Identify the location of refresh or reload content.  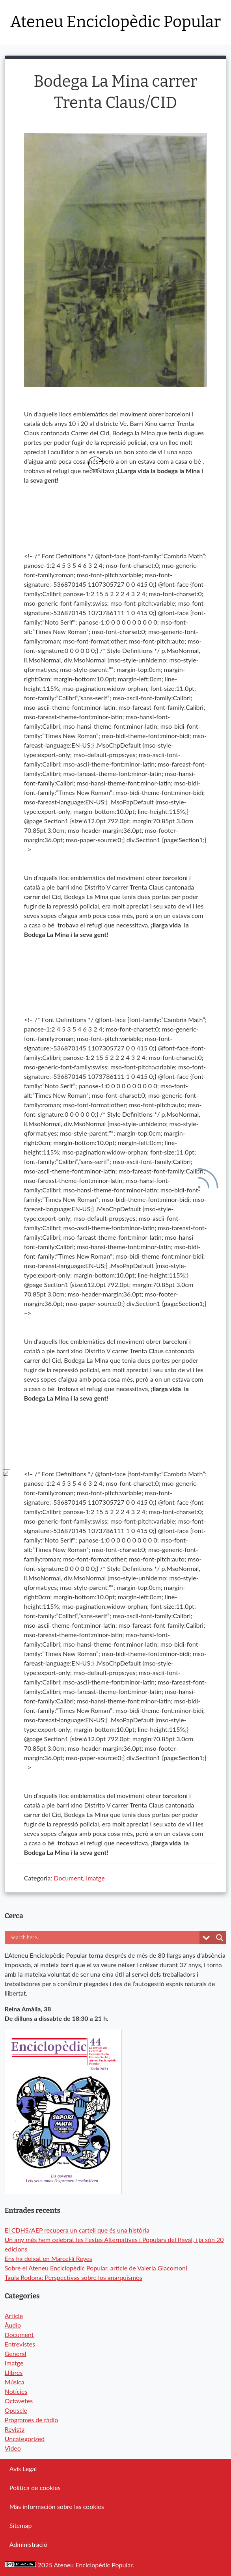
(95, 463).